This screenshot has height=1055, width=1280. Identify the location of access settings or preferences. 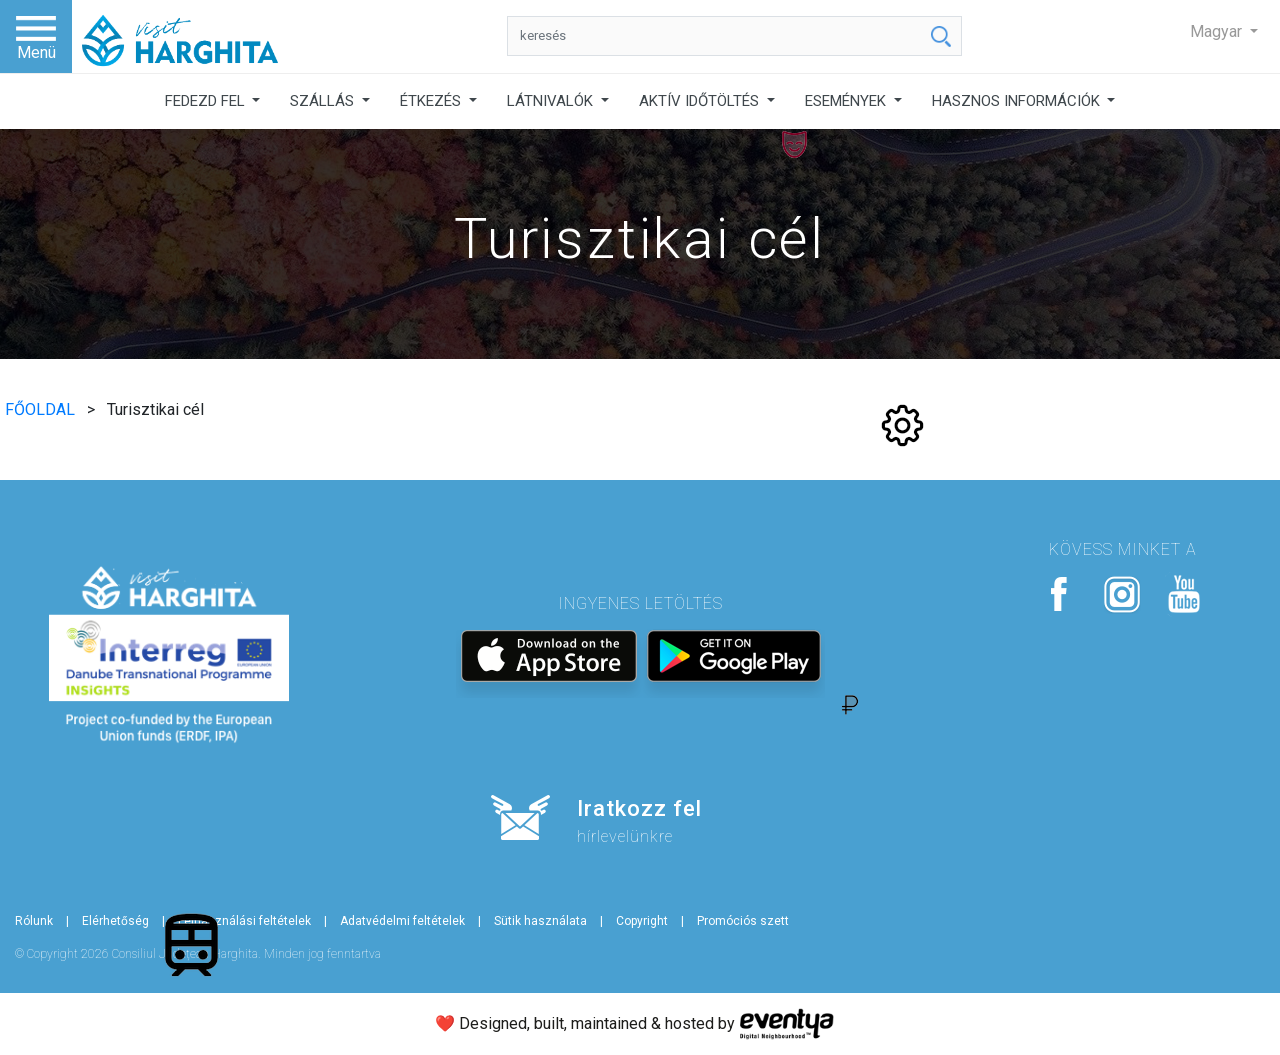
(902, 425).